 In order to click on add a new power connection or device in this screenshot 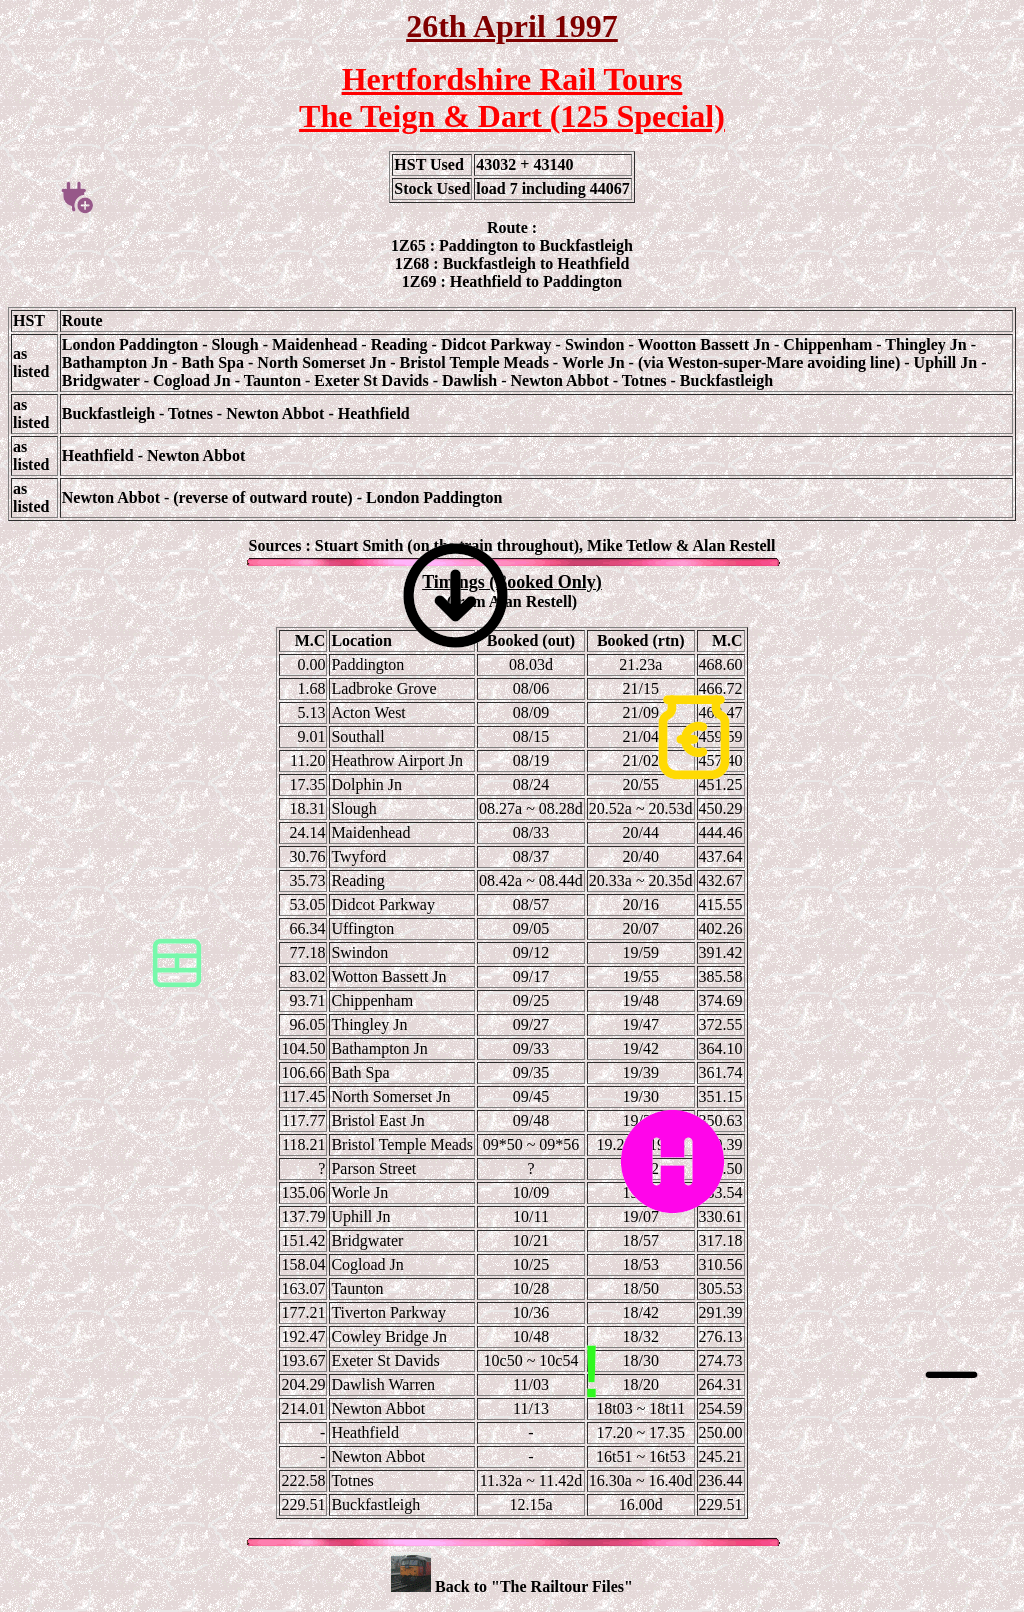, I will do `click(75, 197)`.